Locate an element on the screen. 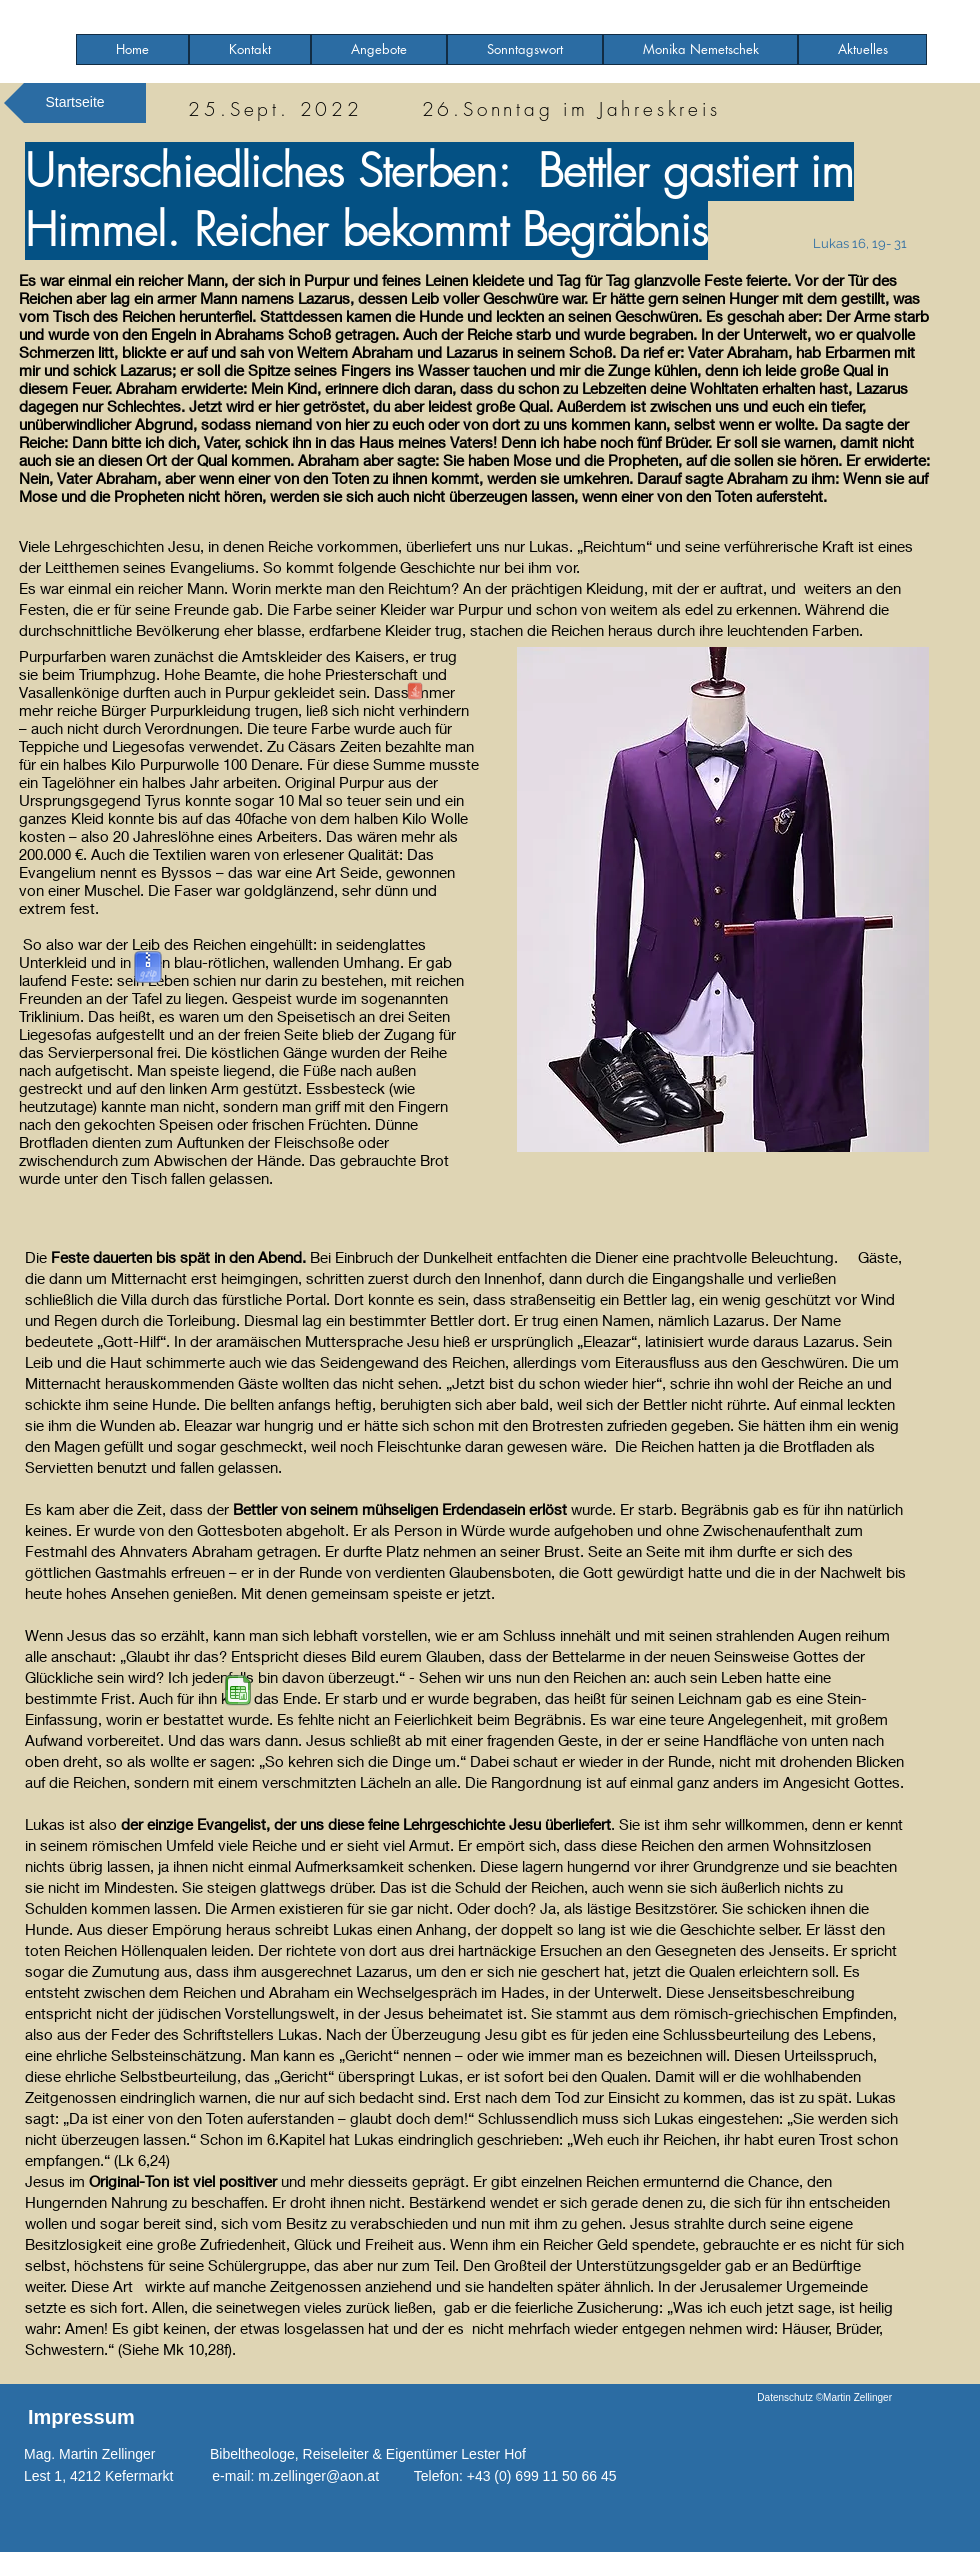 The image size is (980, 2552). a gzip compressed archive file is located at coordinates (148, 967).